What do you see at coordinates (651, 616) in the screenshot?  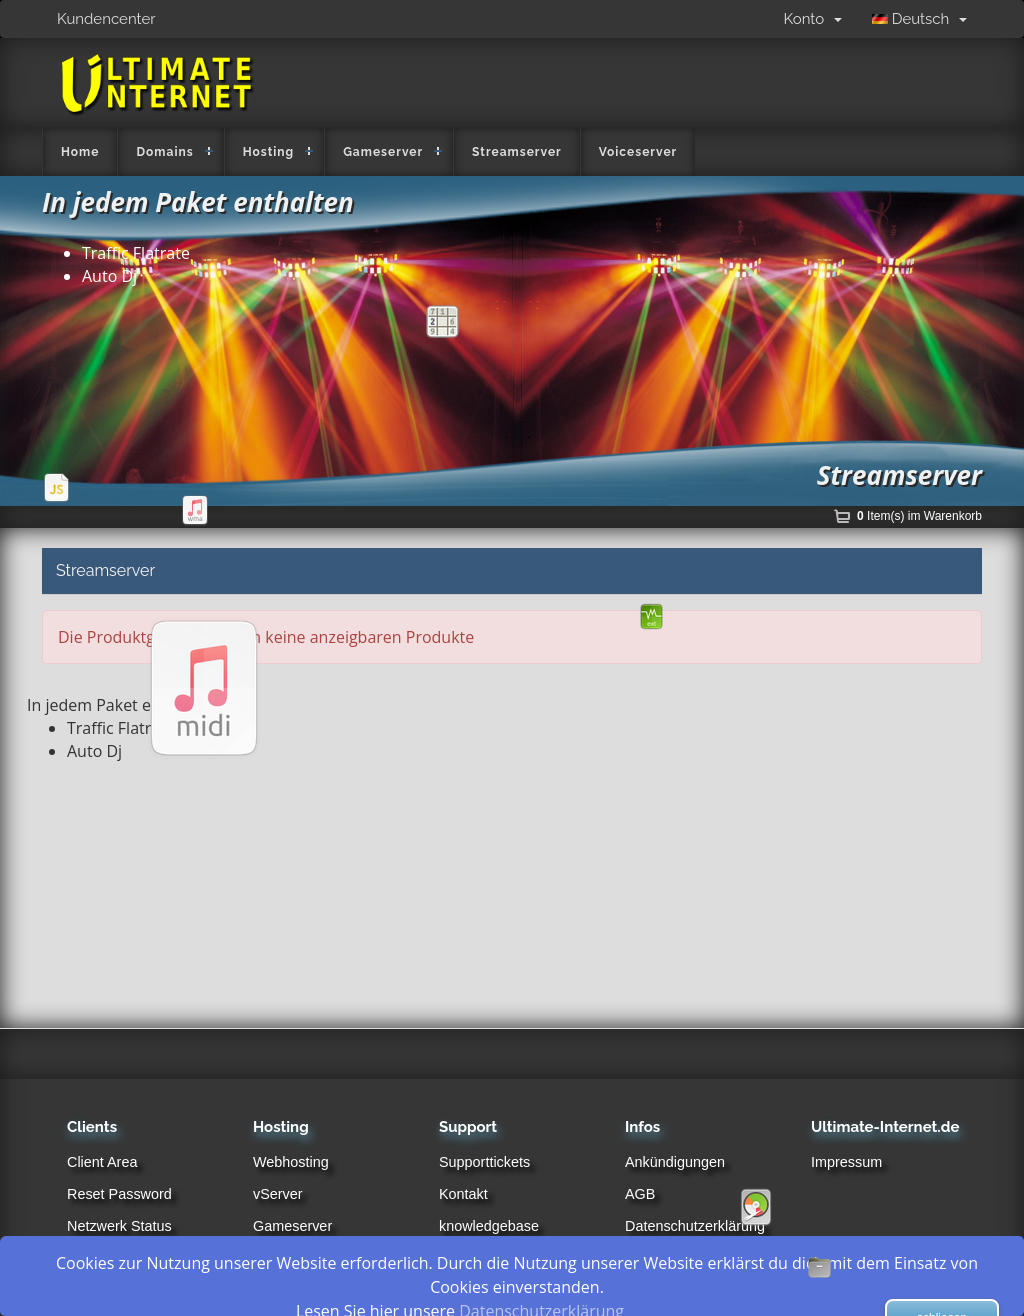 I see `virtualbox extension pack file` at bounding box center [651, 616].